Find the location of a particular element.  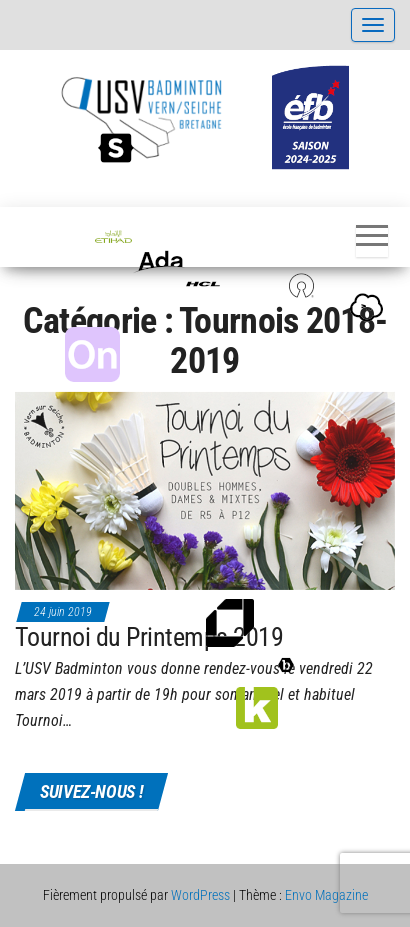

open termius ssh client is located at coordinates (366, 307).